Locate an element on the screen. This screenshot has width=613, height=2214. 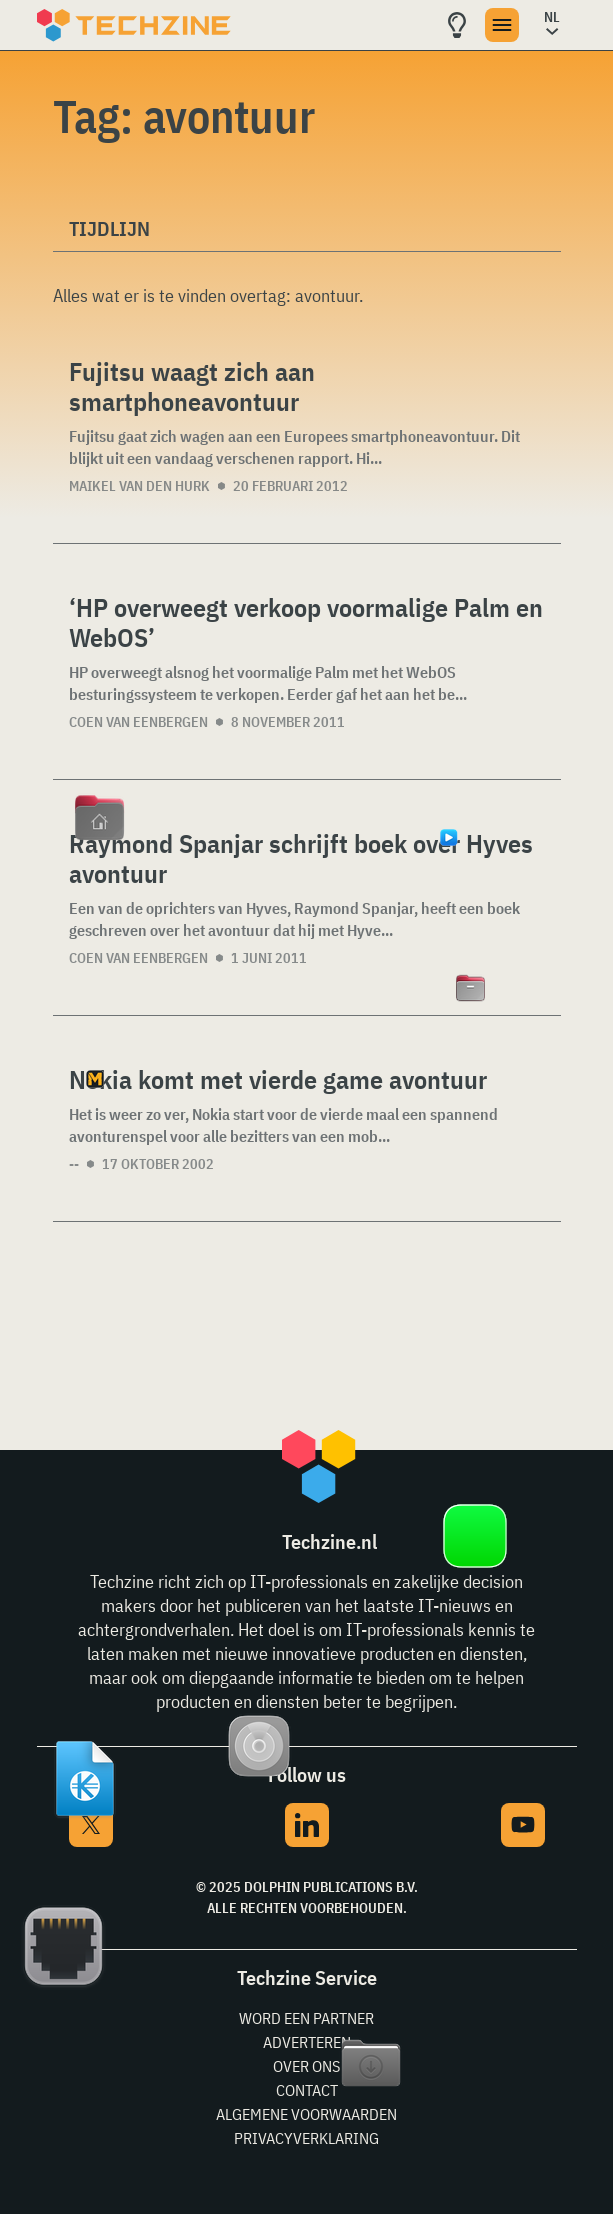
open the file manager application is located at coordinates (470, 987).